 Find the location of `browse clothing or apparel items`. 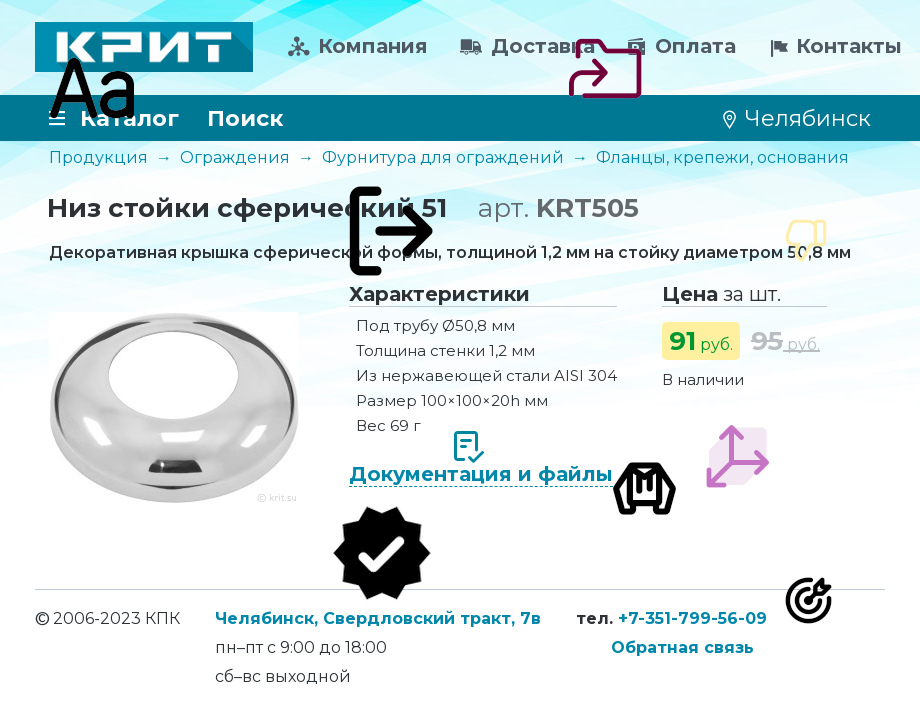

browse clothing or apparel items is located at coordinates (644, 488).